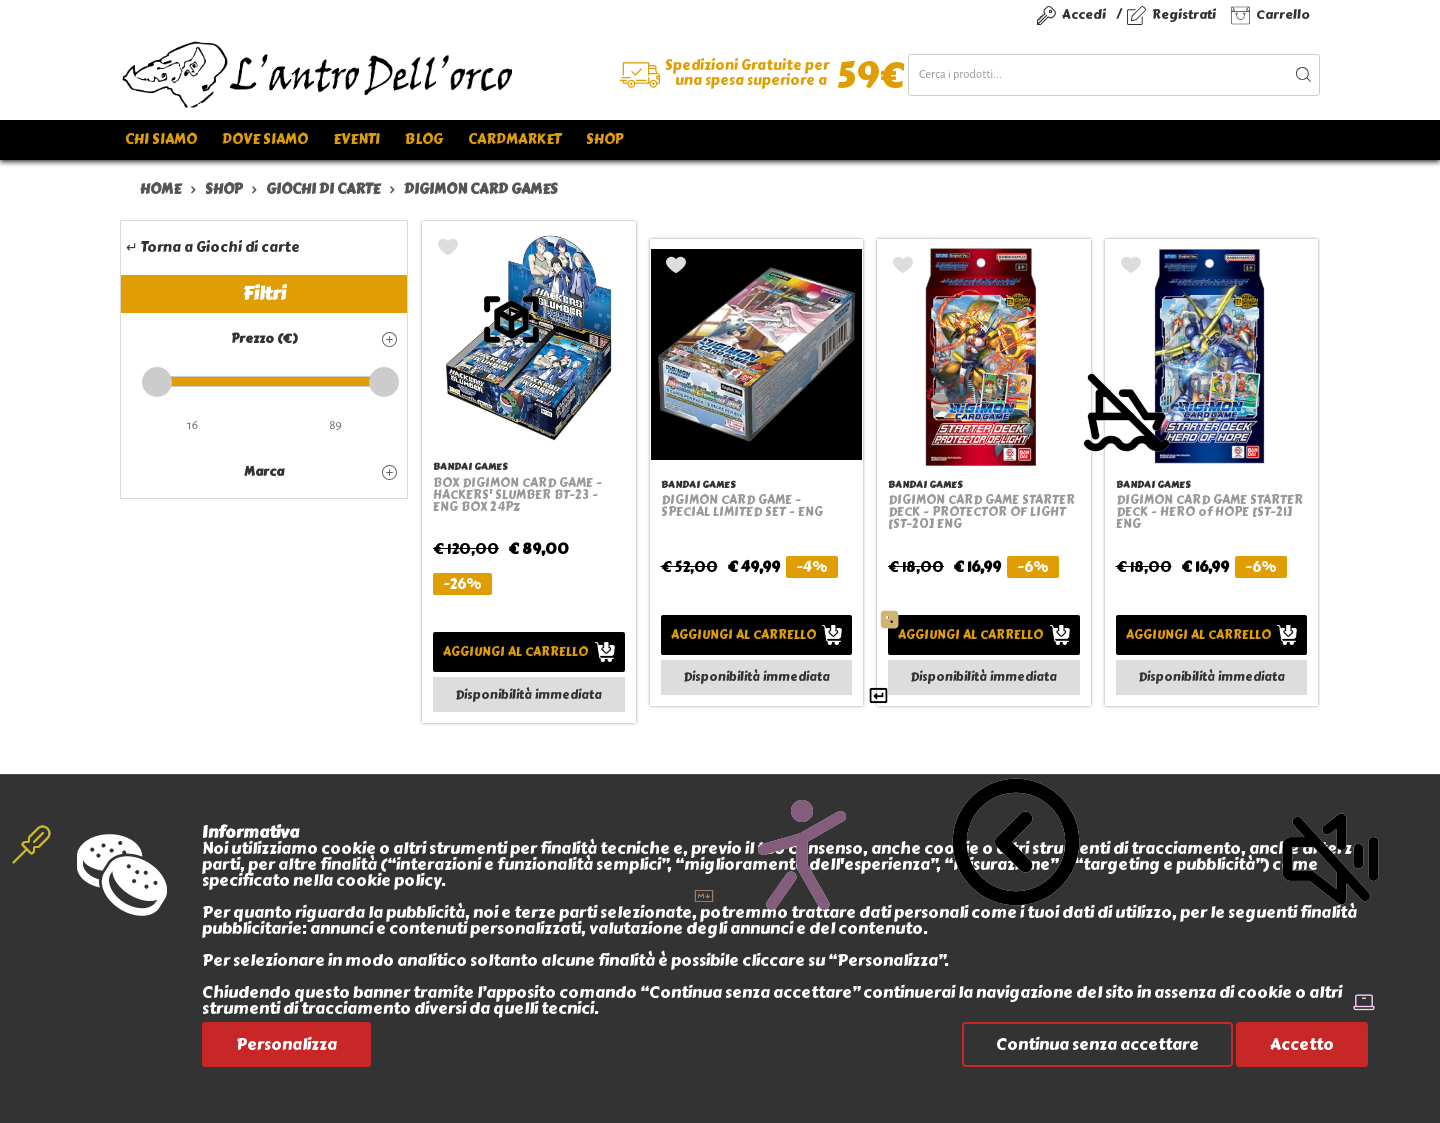  Describe the element at coordinates (1016, 842) in the screenshot. I see `go back to the previous screen` at that location.